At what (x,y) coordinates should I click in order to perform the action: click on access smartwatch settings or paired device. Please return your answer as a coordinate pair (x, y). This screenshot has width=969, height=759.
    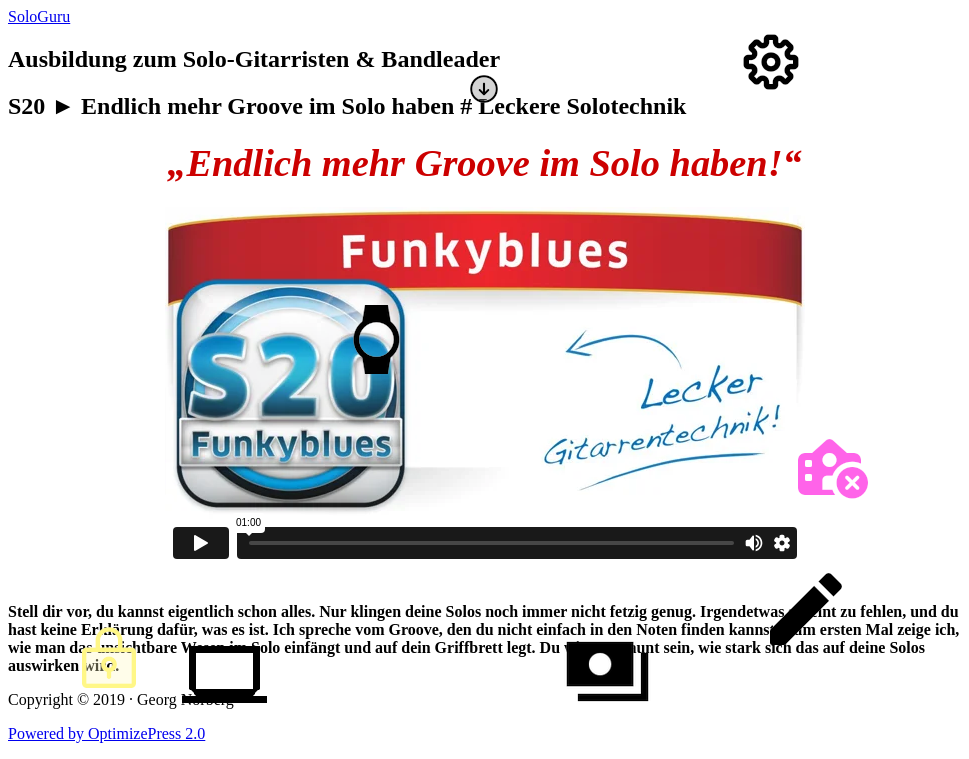
    Looking at the image, I should click on (376, 339).